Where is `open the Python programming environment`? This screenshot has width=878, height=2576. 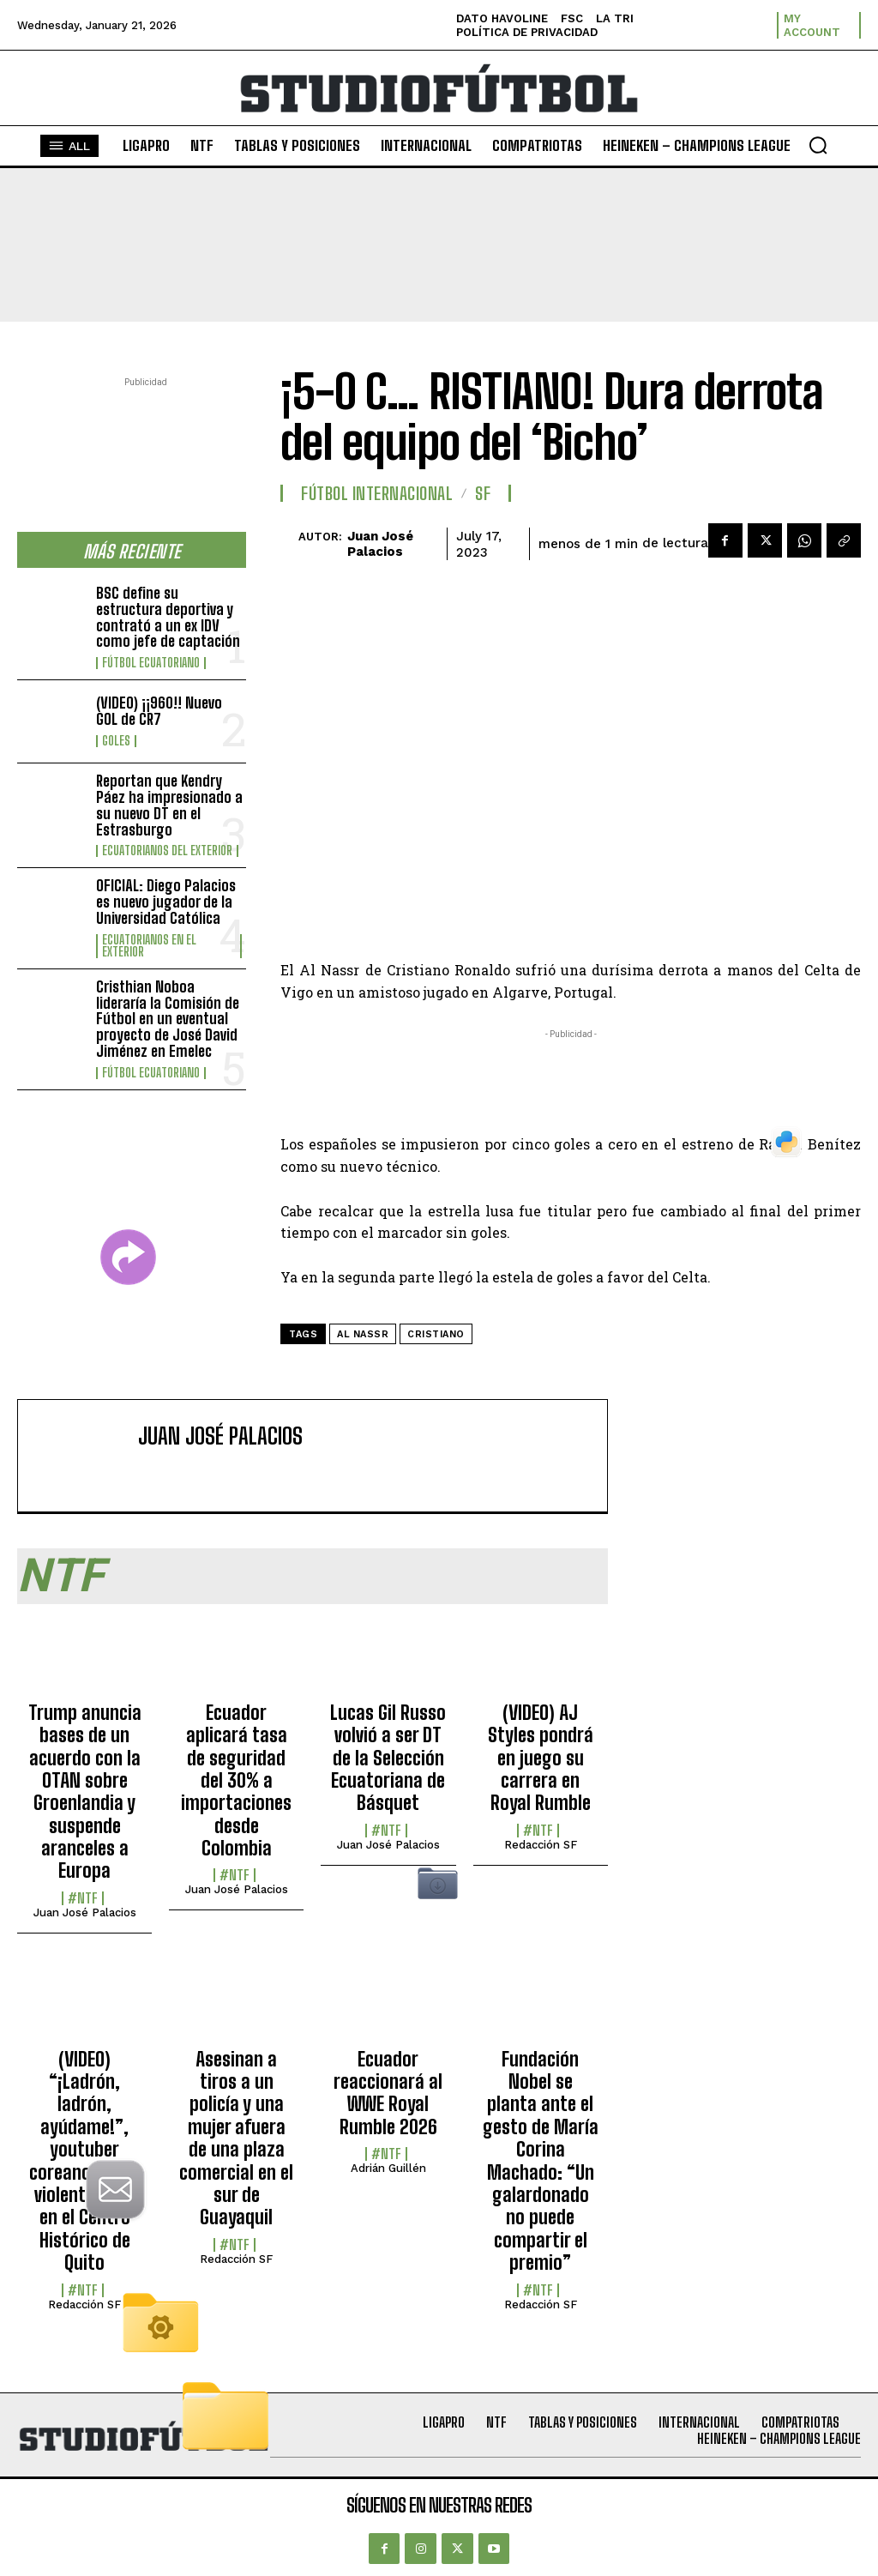
open the Python programming environment is located at coordinates (786, 1142).